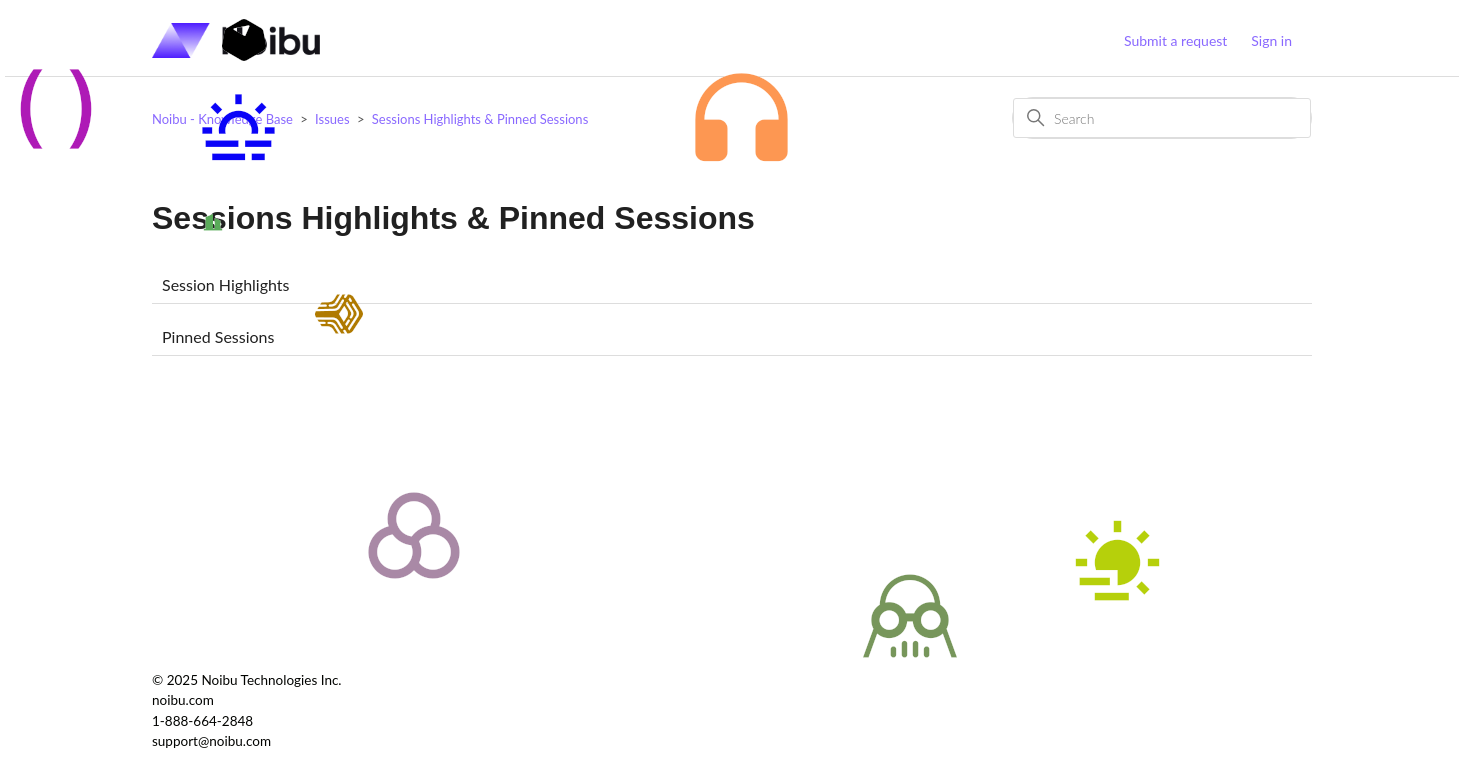 This screenshot has width=1464, height=760. What do you see at coordinates (244, 40) in the screenshot?
I see `open RunKit node.js playground` at bounding box center [244, 40].